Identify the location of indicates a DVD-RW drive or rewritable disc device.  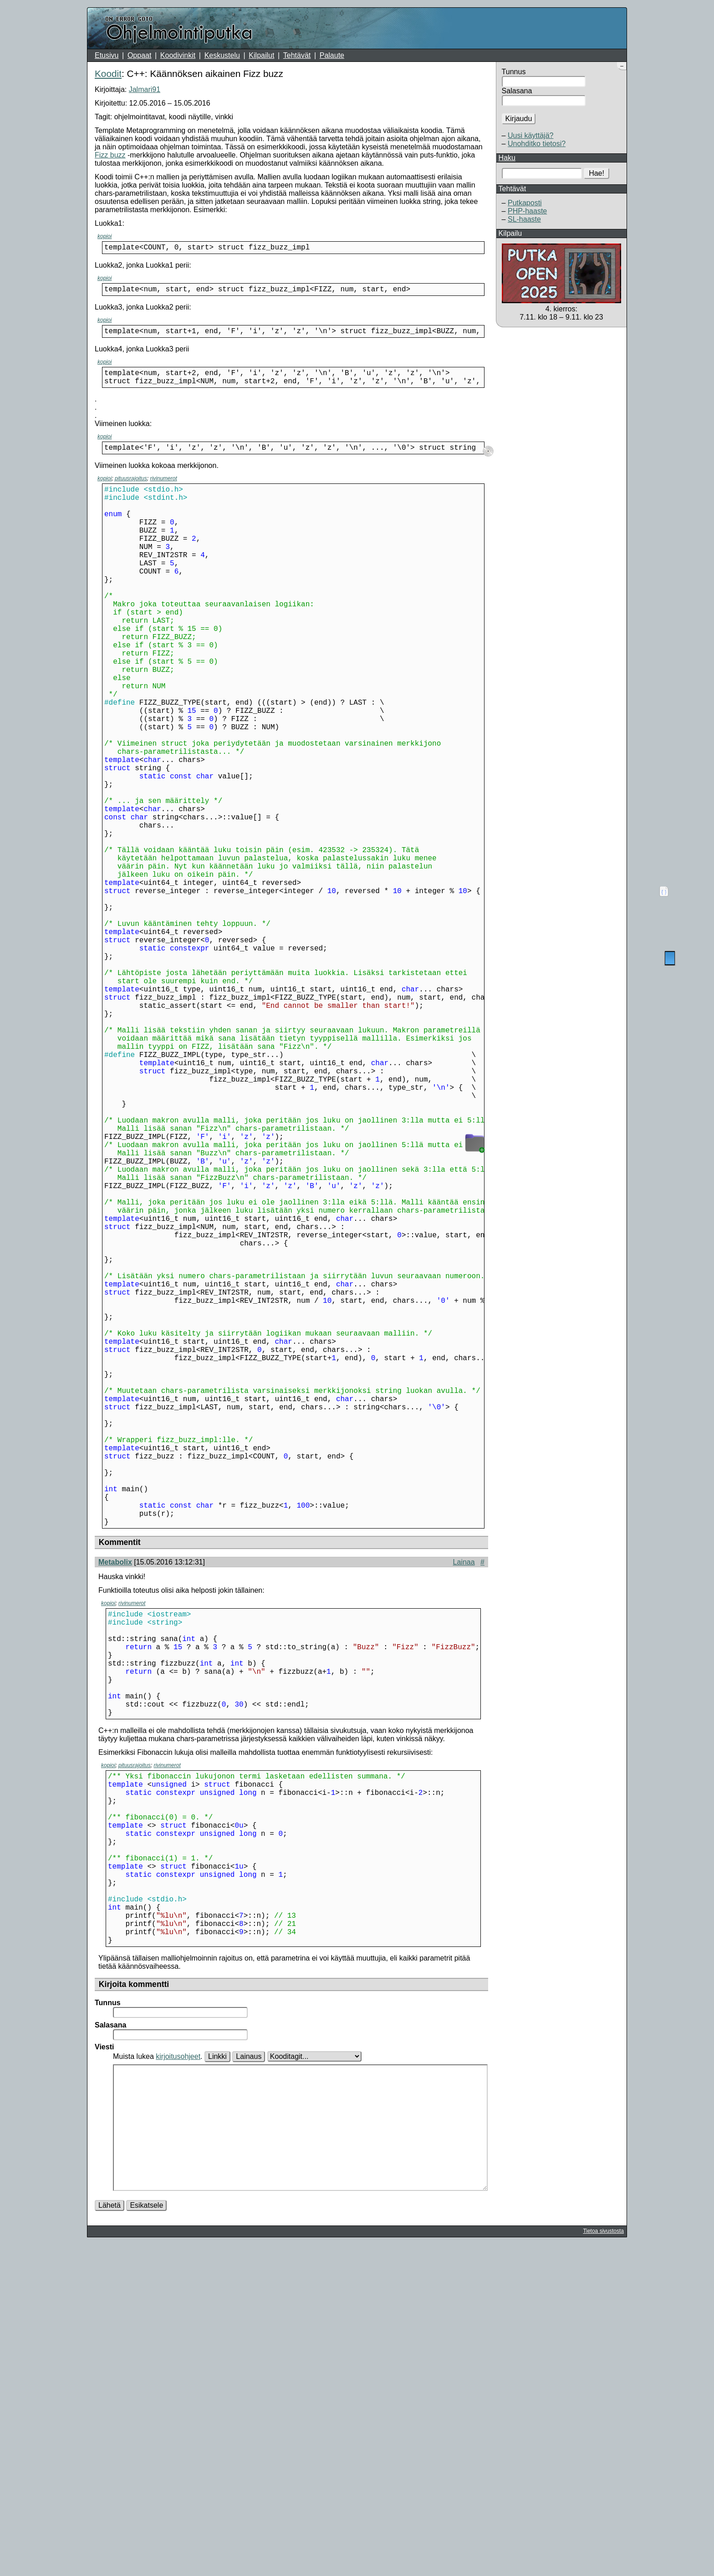
(488, 451).